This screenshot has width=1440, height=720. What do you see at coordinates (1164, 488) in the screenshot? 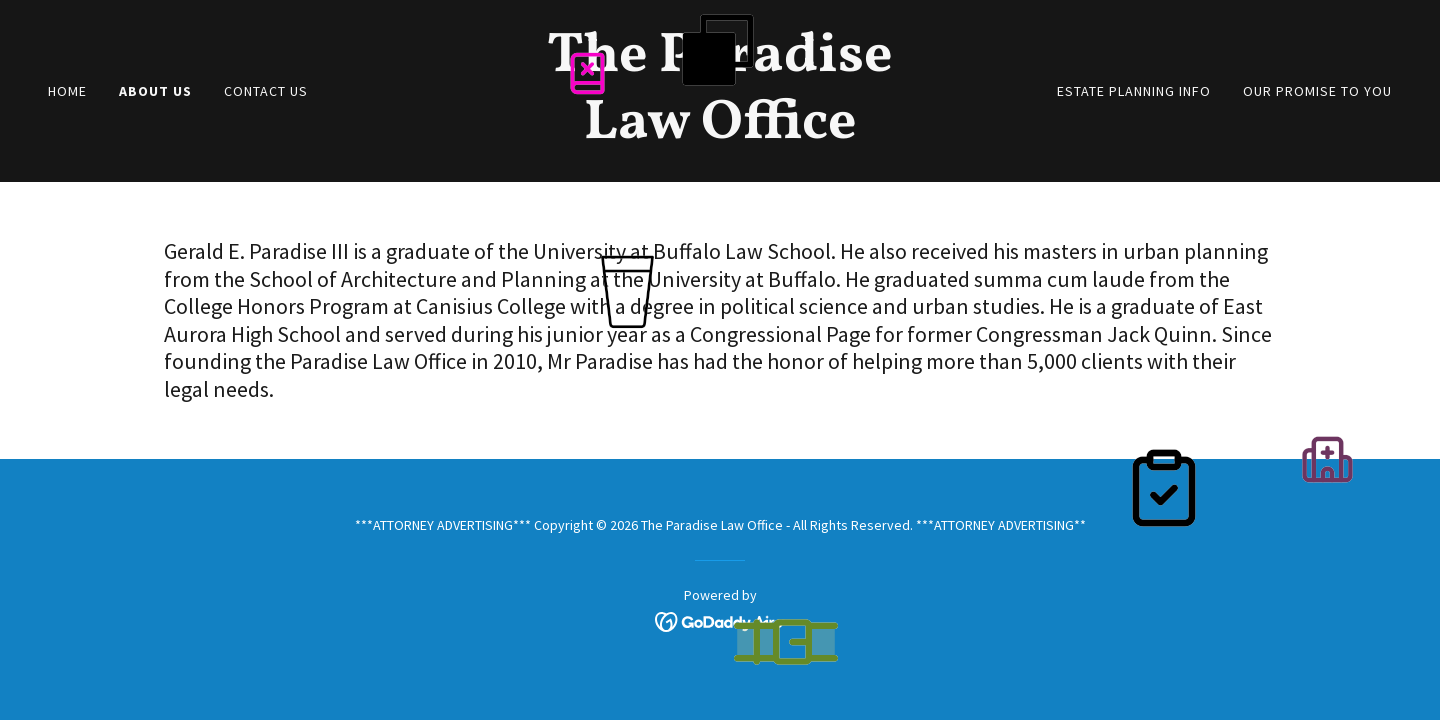
I see `mark task as complete` at bounding box center [1164, 488].